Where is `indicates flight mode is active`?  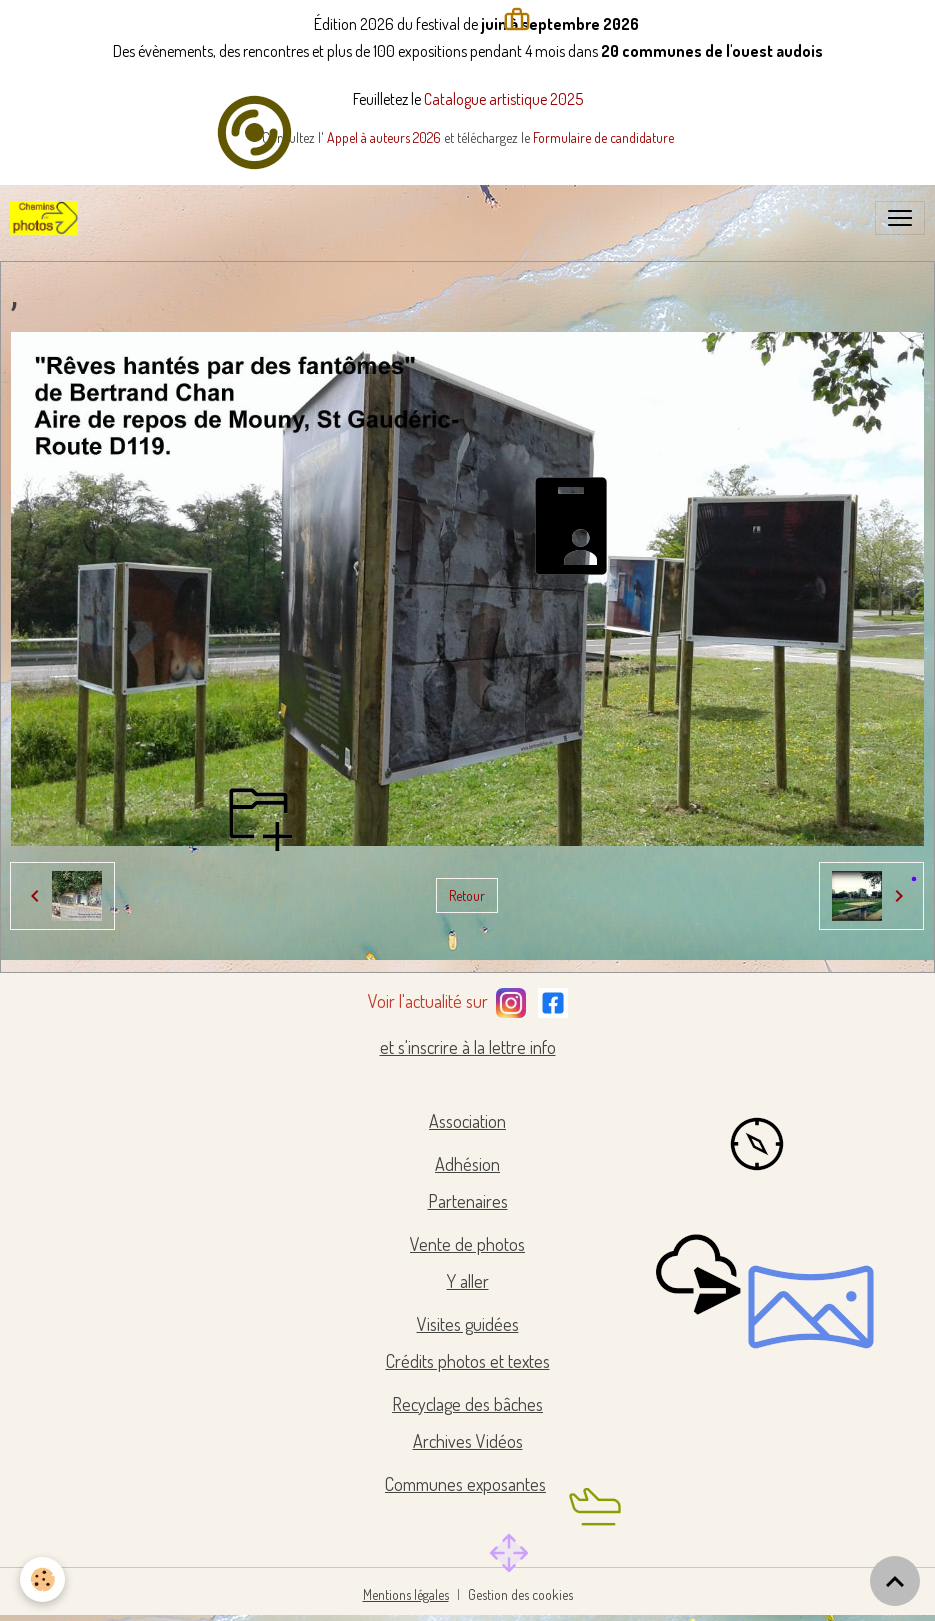
indicates flight mode is active is located at coordinates (595, 1505).